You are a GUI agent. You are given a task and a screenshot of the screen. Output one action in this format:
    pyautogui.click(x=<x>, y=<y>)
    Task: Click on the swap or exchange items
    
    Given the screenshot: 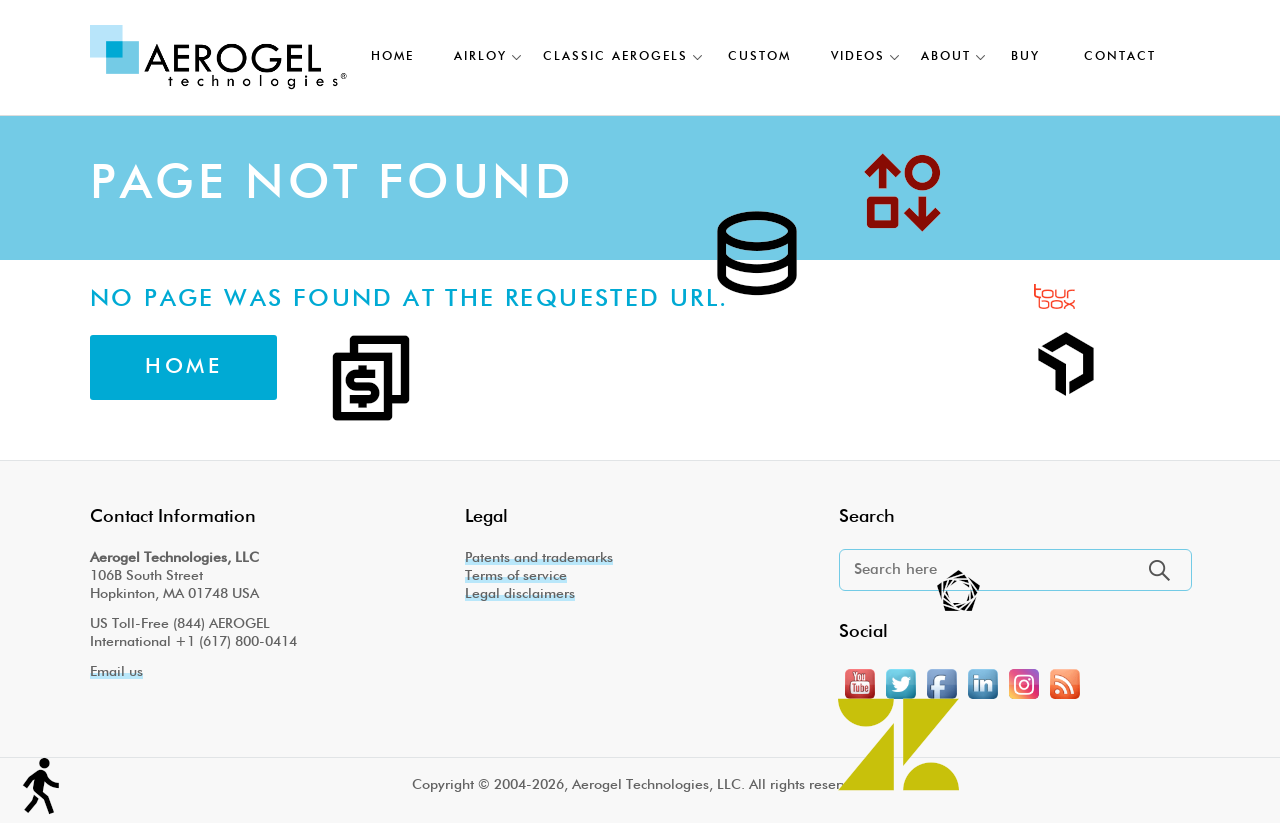 What is the action you would take?
    pyautogui.click(x=902, y=192)
    